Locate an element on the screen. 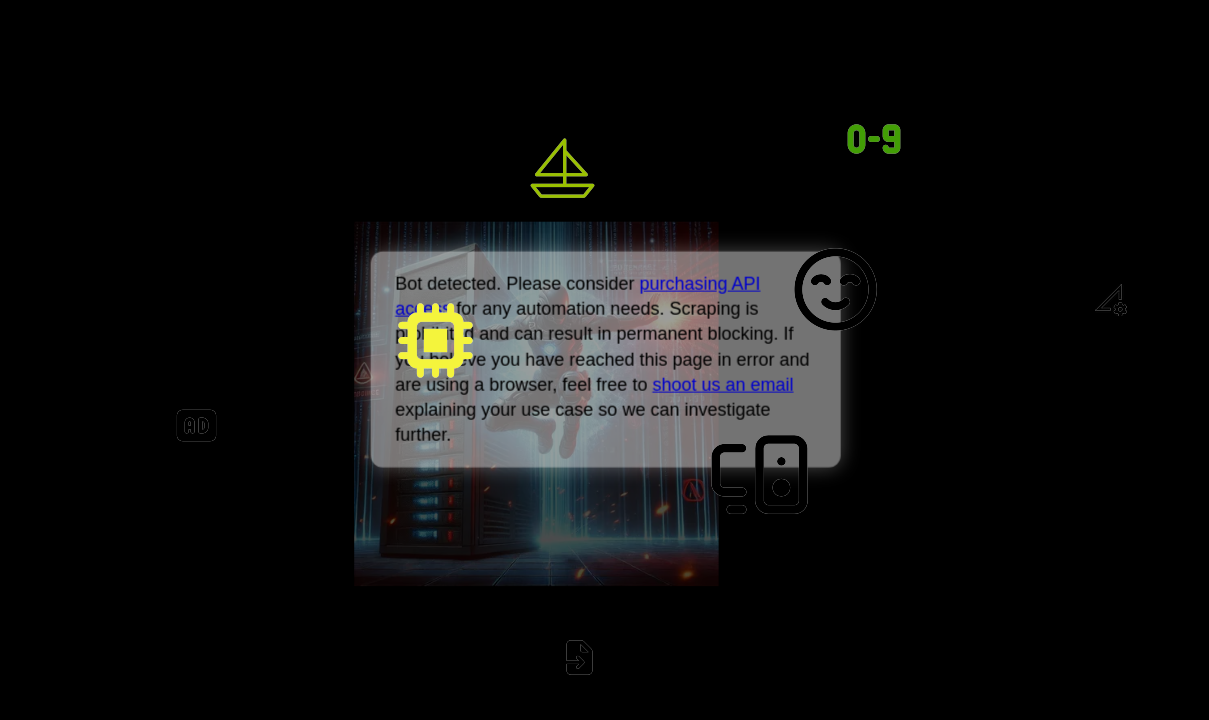  access monitor and speaker settings is located at coordinates (759, 474).